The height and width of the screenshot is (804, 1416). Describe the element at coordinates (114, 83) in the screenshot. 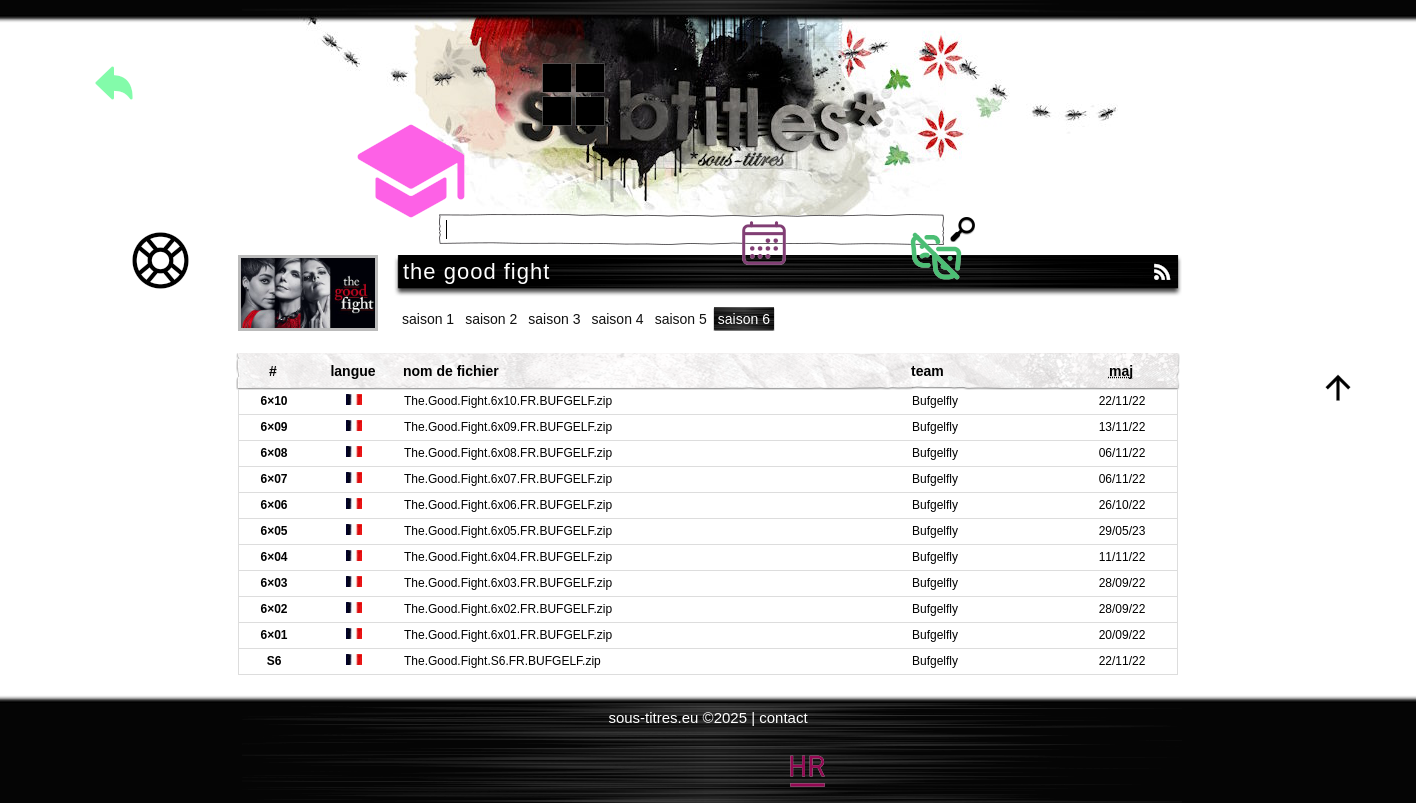

I see `undo the last action` at that location.